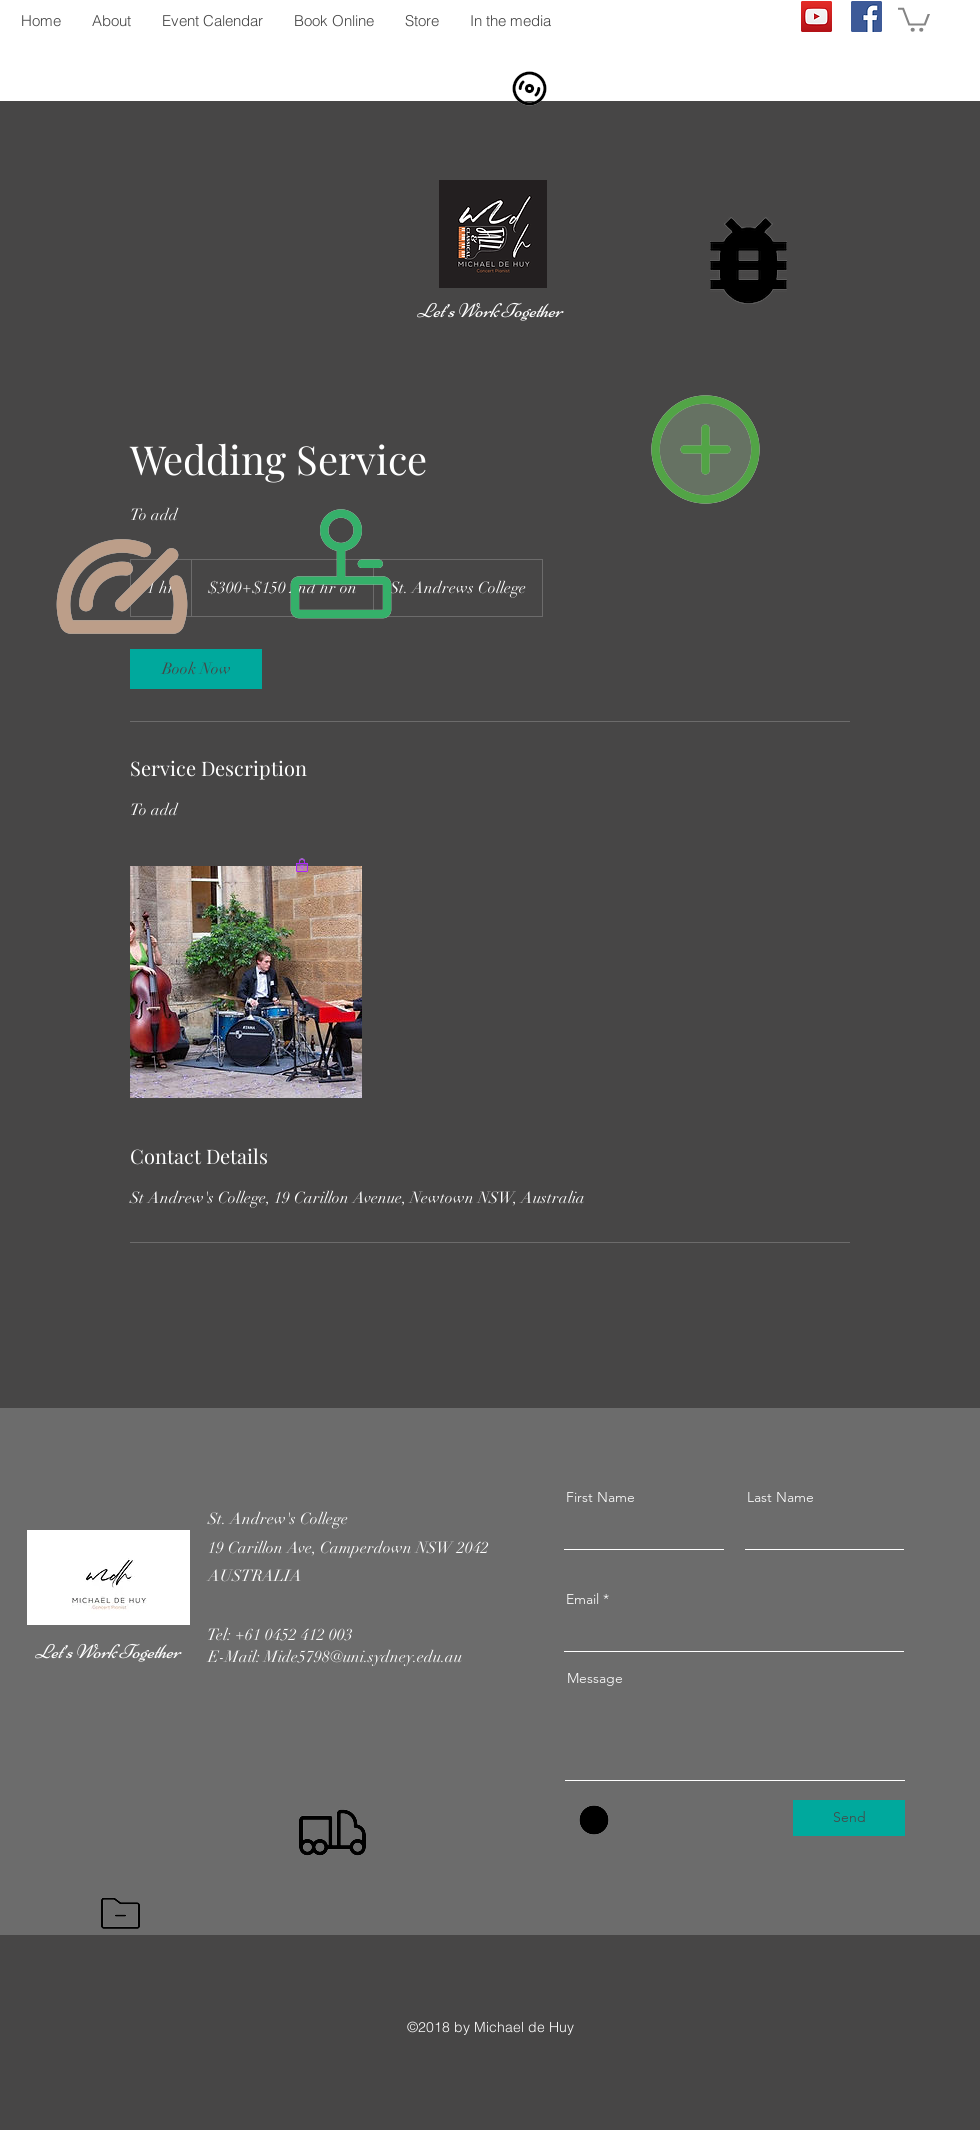 This screenshot has height=2130, width=980. What do you see at coordinates (529, 88) in the screenshot?
I see `play or access music library` at bounding box center [529, 88].